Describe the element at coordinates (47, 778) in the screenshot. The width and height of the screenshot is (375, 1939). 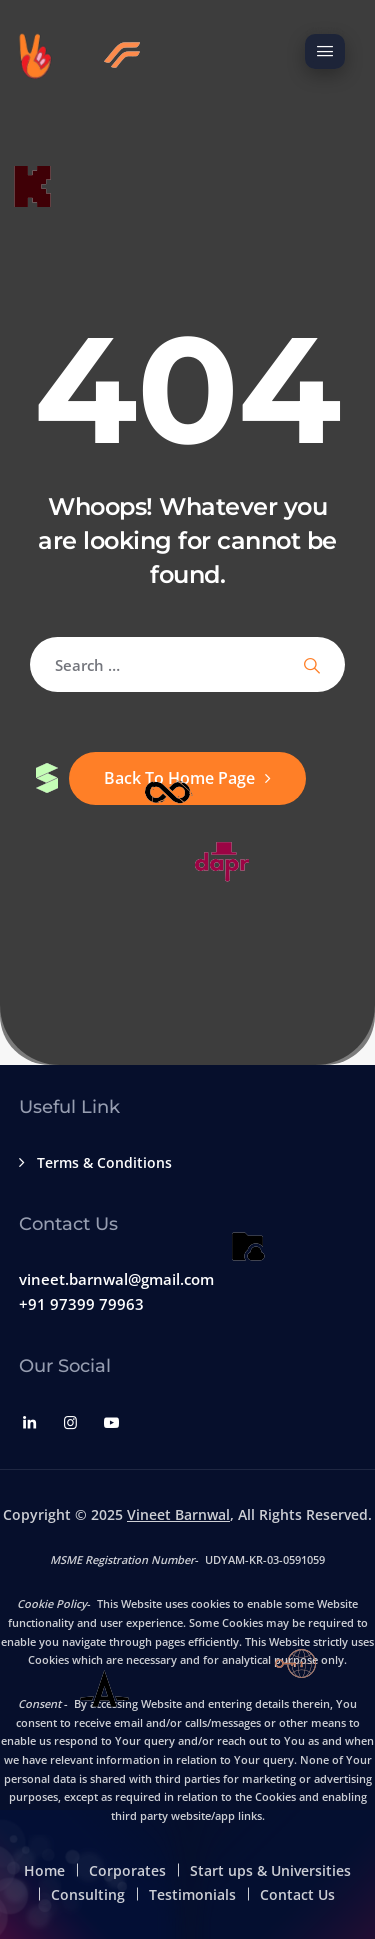
I see `open Spark AR Studio application` at that location.